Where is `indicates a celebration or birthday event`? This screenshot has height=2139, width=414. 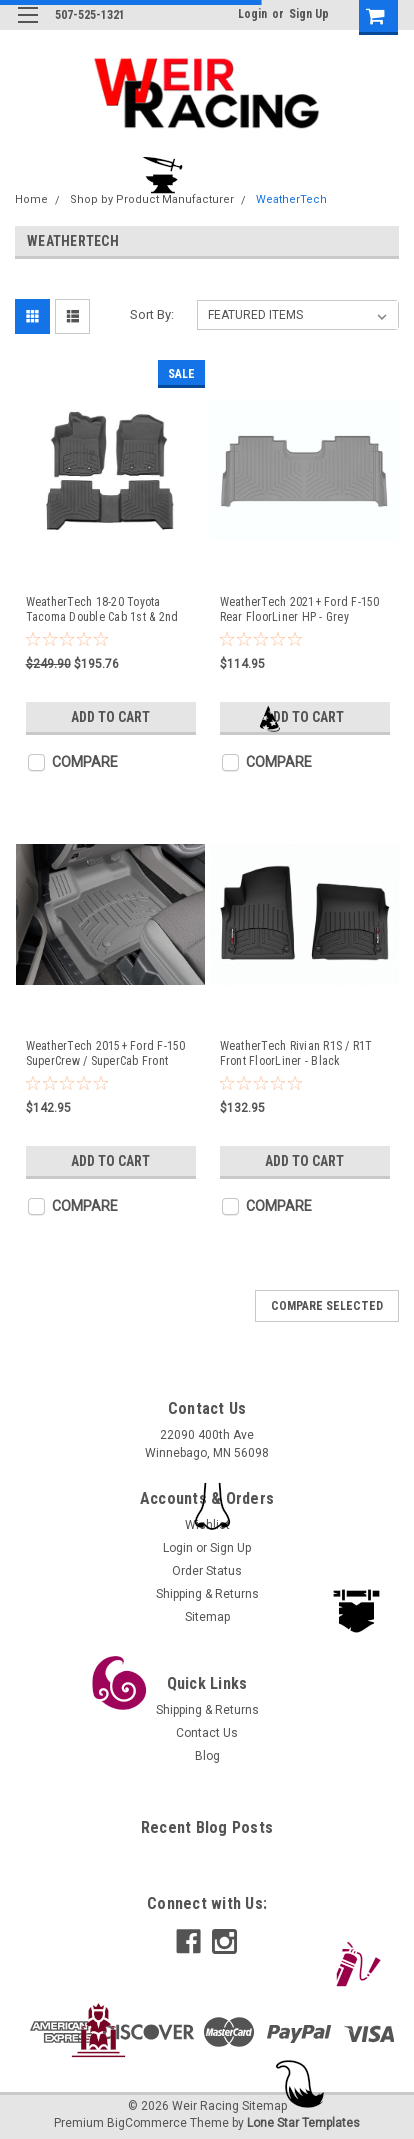 indicates a celebration or birthday event is located at coordinates (269, 718).